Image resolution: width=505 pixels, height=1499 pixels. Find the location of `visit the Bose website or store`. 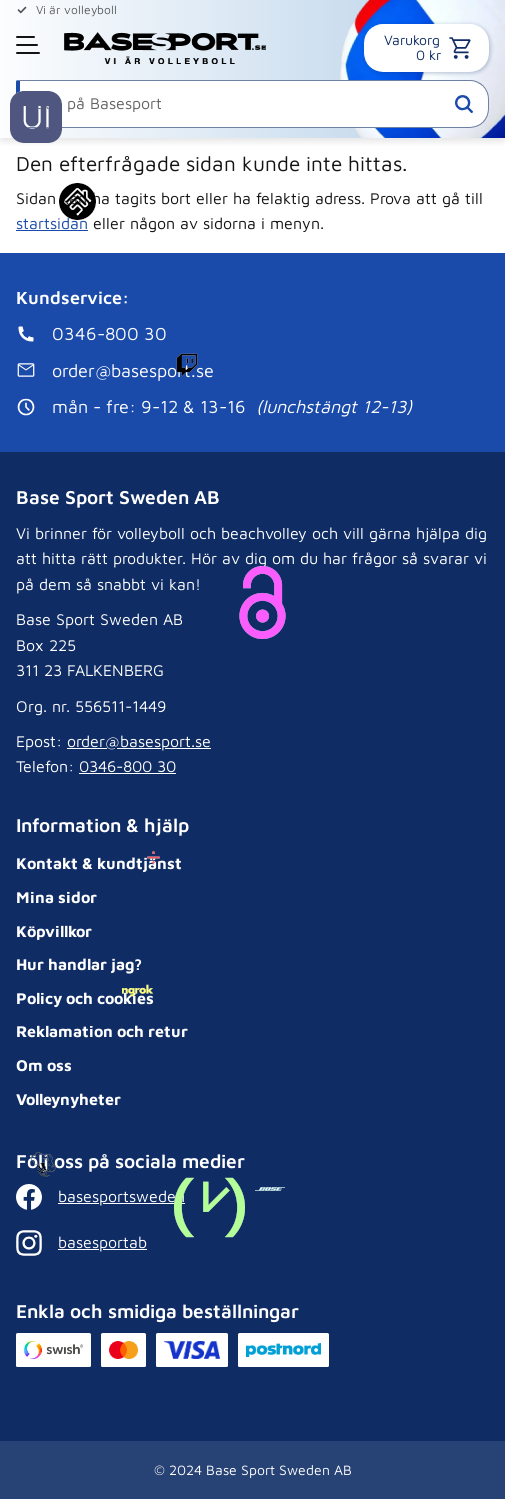

visit the Bose website or store is located at coordinates (270, 1189).